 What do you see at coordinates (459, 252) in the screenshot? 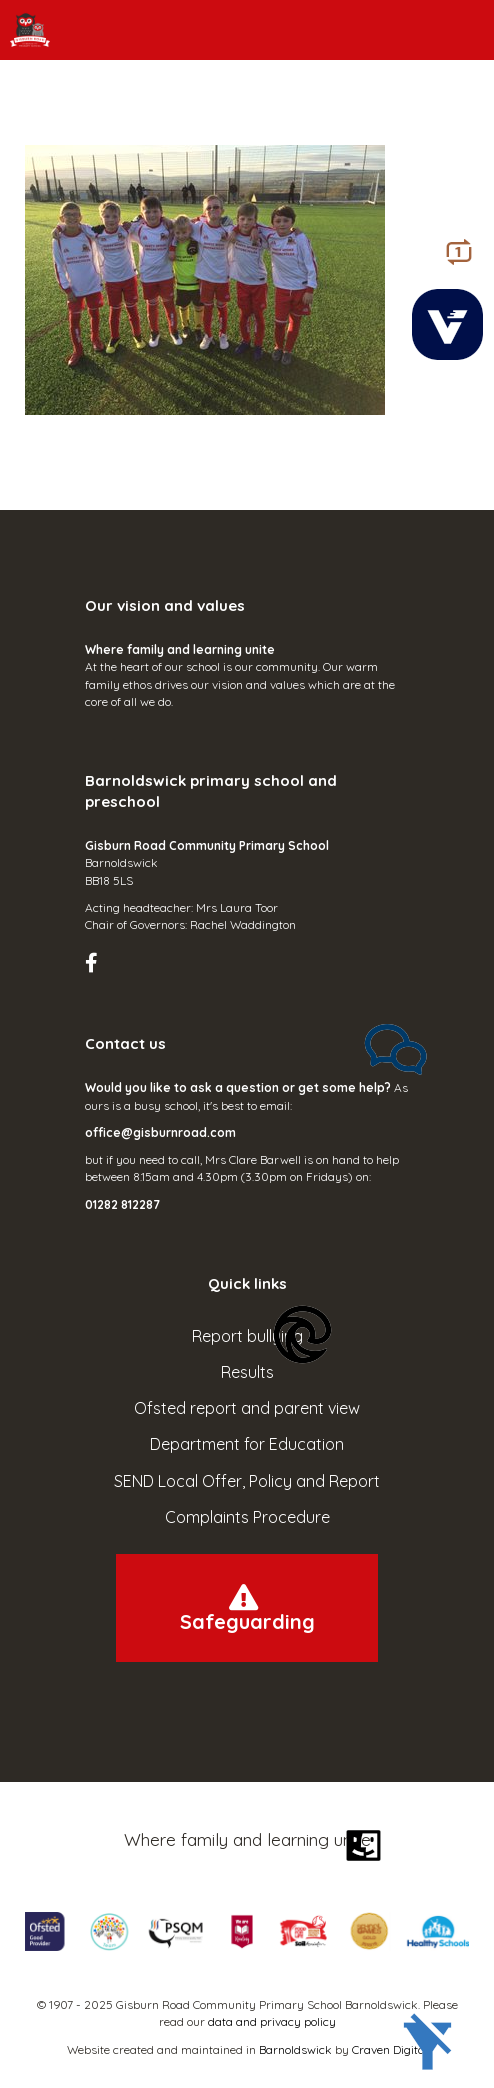
I see `repeat the current track` at bounding box center [459, 252].